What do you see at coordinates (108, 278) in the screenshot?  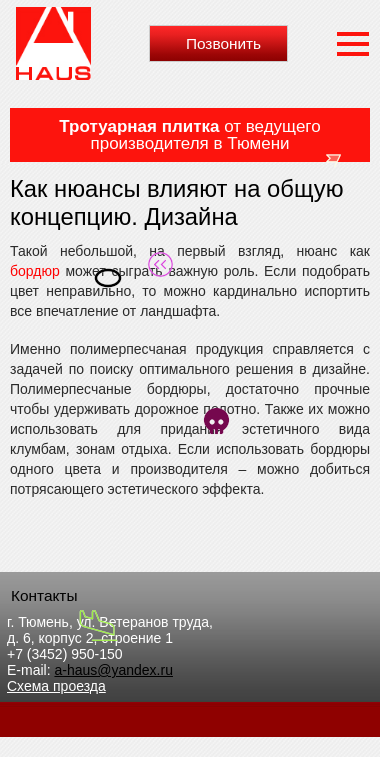 I see `indicates a vertical oval or ellipse shape tool` at bounding box center [108, 278].